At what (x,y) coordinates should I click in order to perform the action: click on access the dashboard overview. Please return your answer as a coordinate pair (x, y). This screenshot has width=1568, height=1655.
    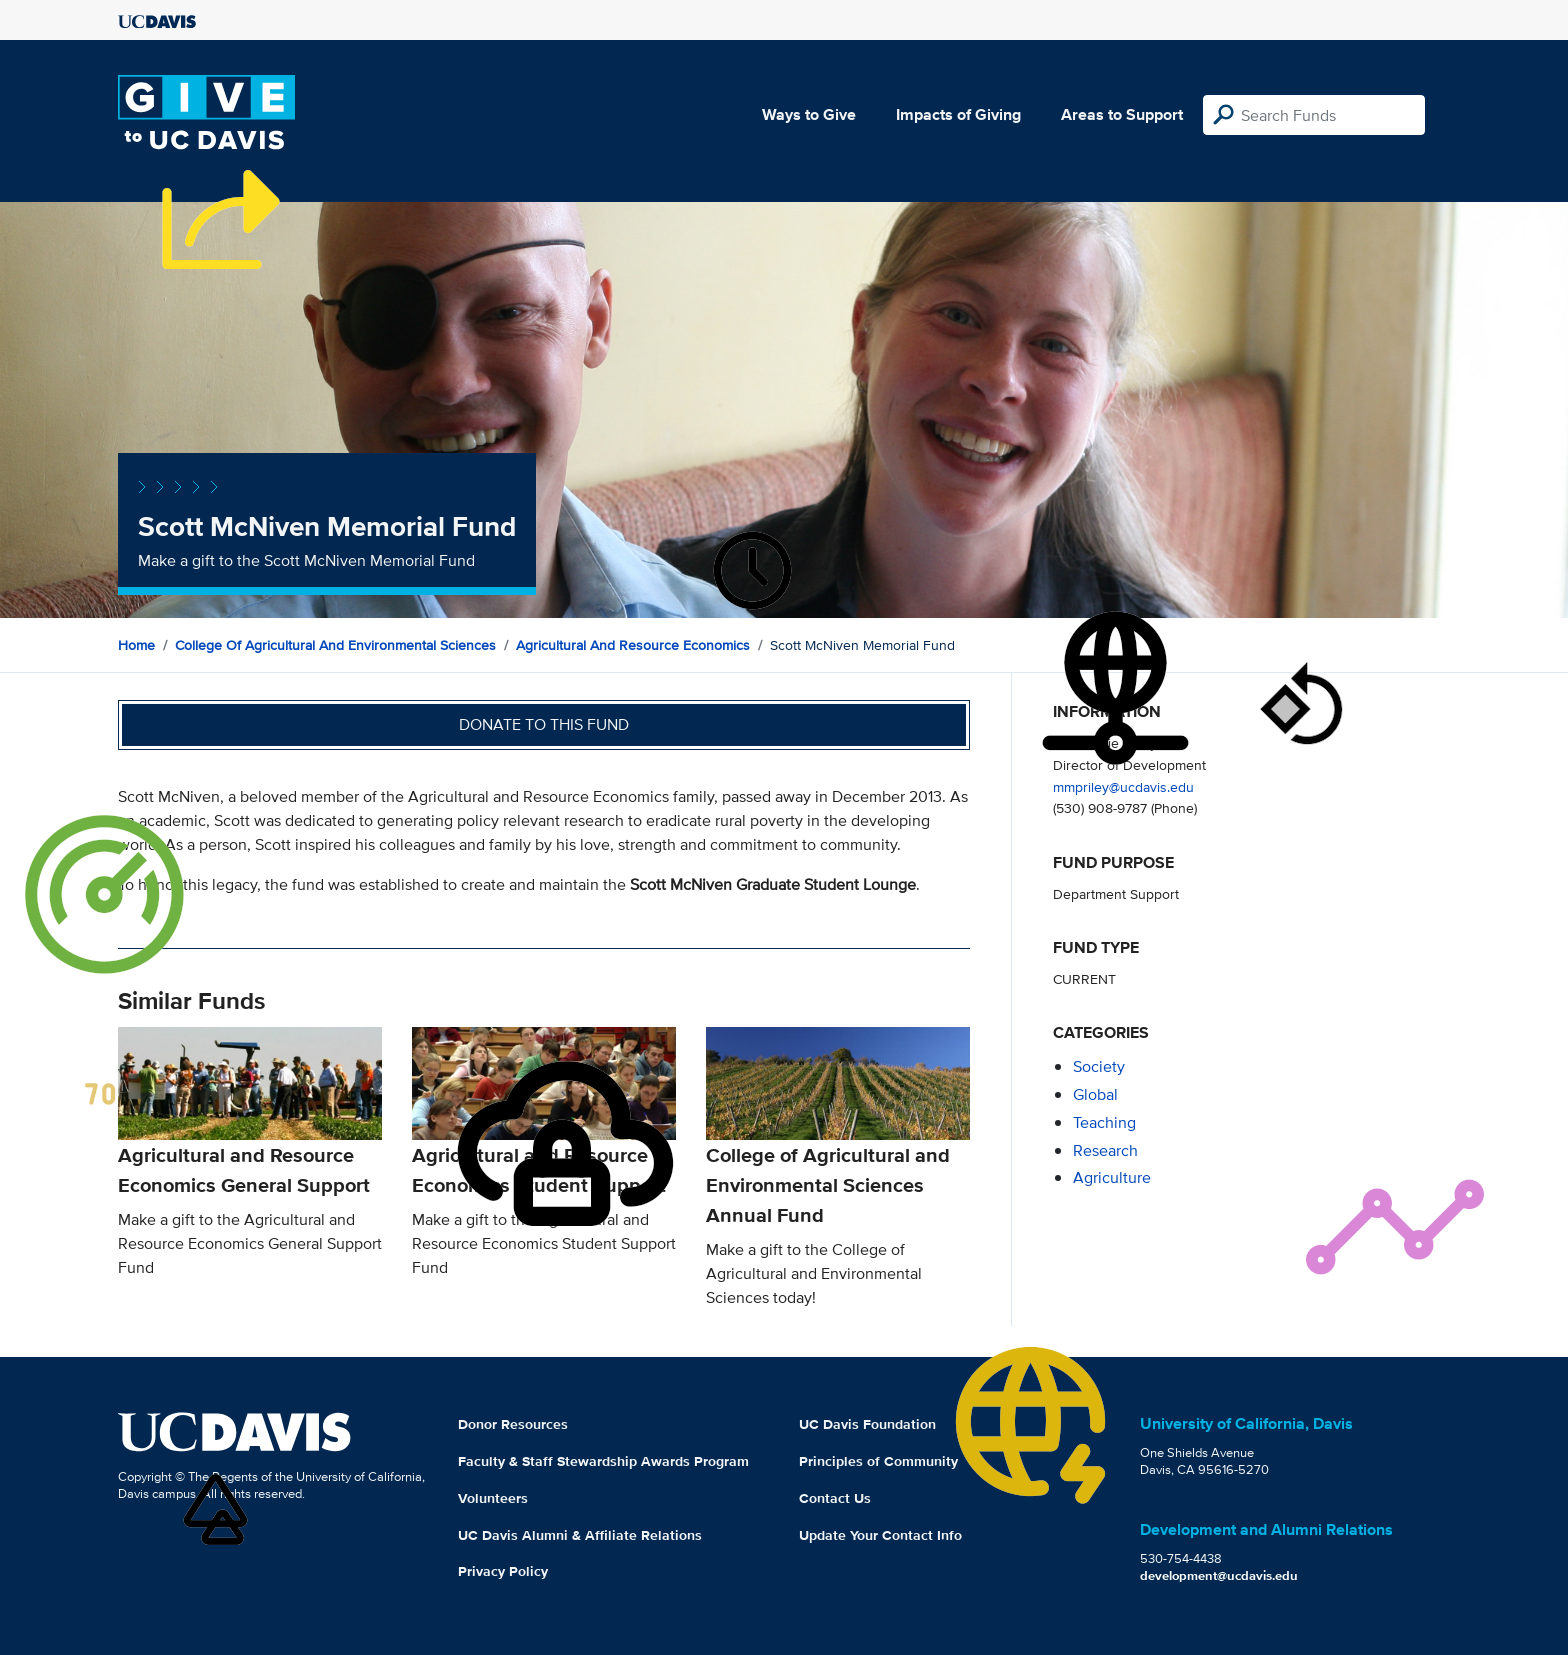
    Looking at the image, I should click on (110, 900).